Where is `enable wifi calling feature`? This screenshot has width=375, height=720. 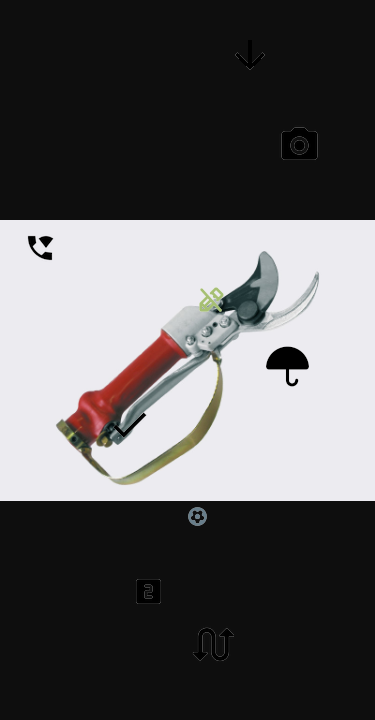 enable wifi calling feature is located at coordinates (40, 248).